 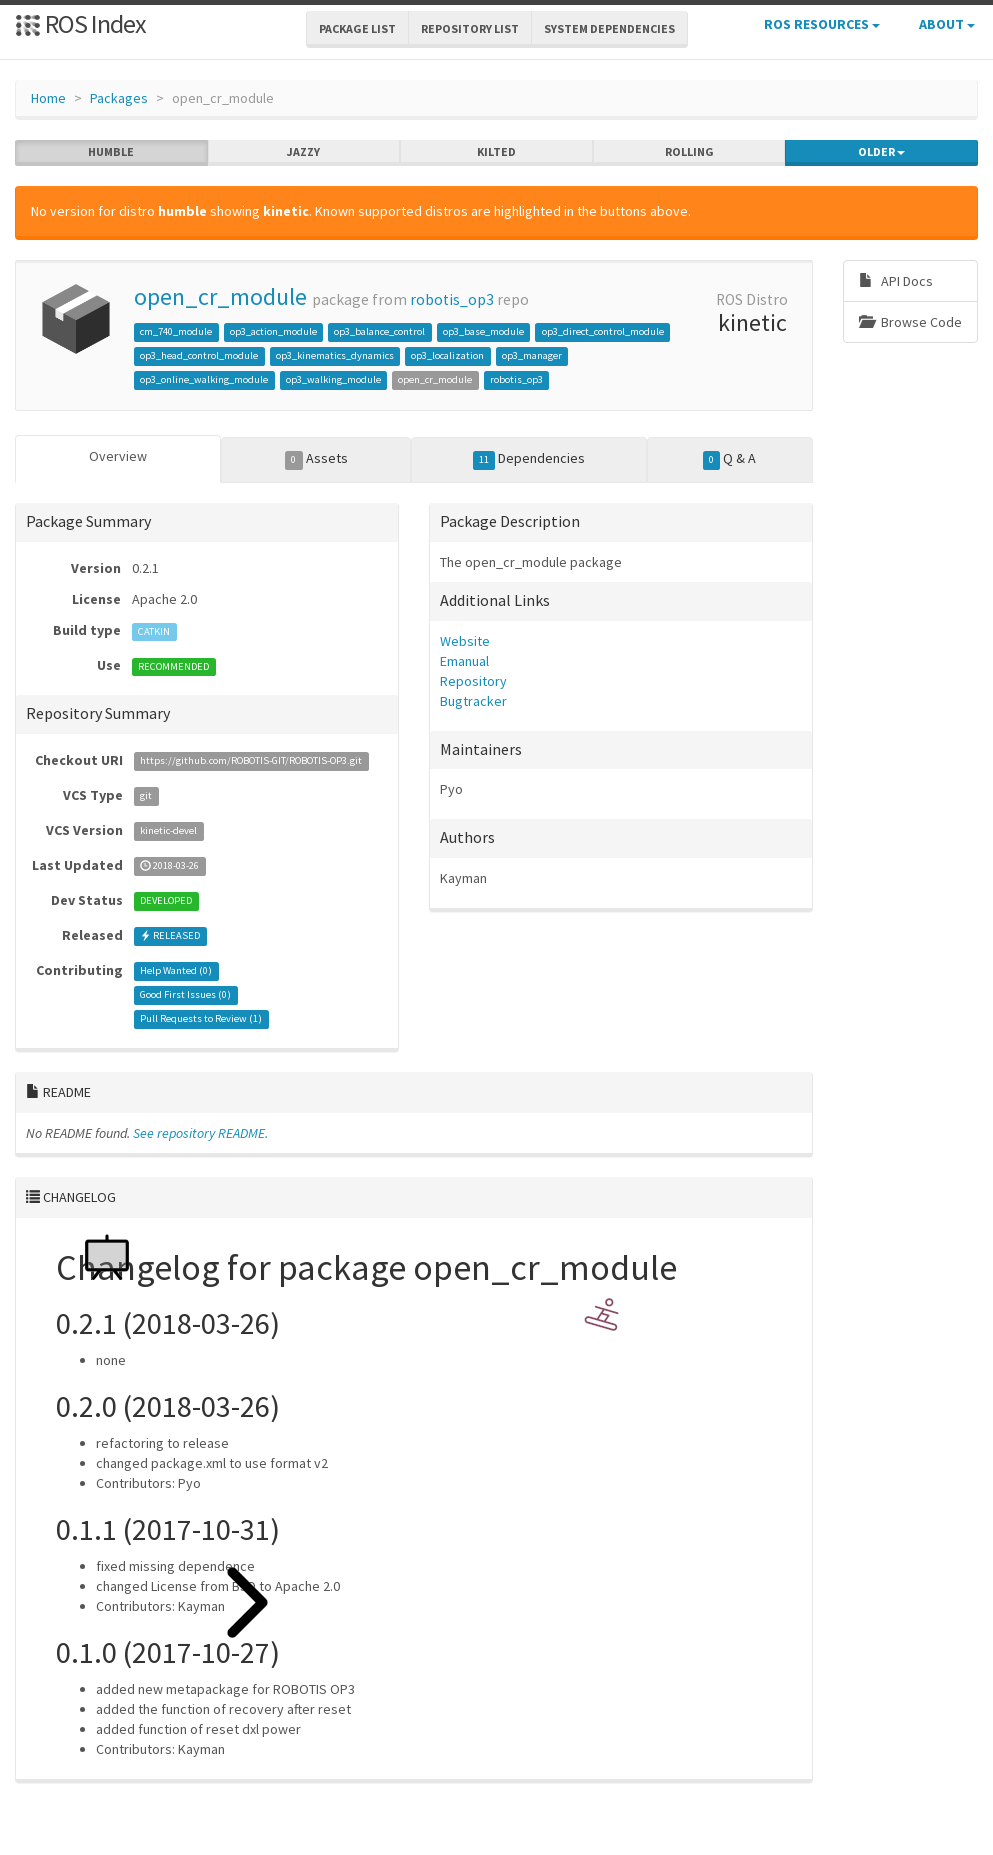 I want to click on access snowboarding or winter sports content, so click(x=603, y=1314).